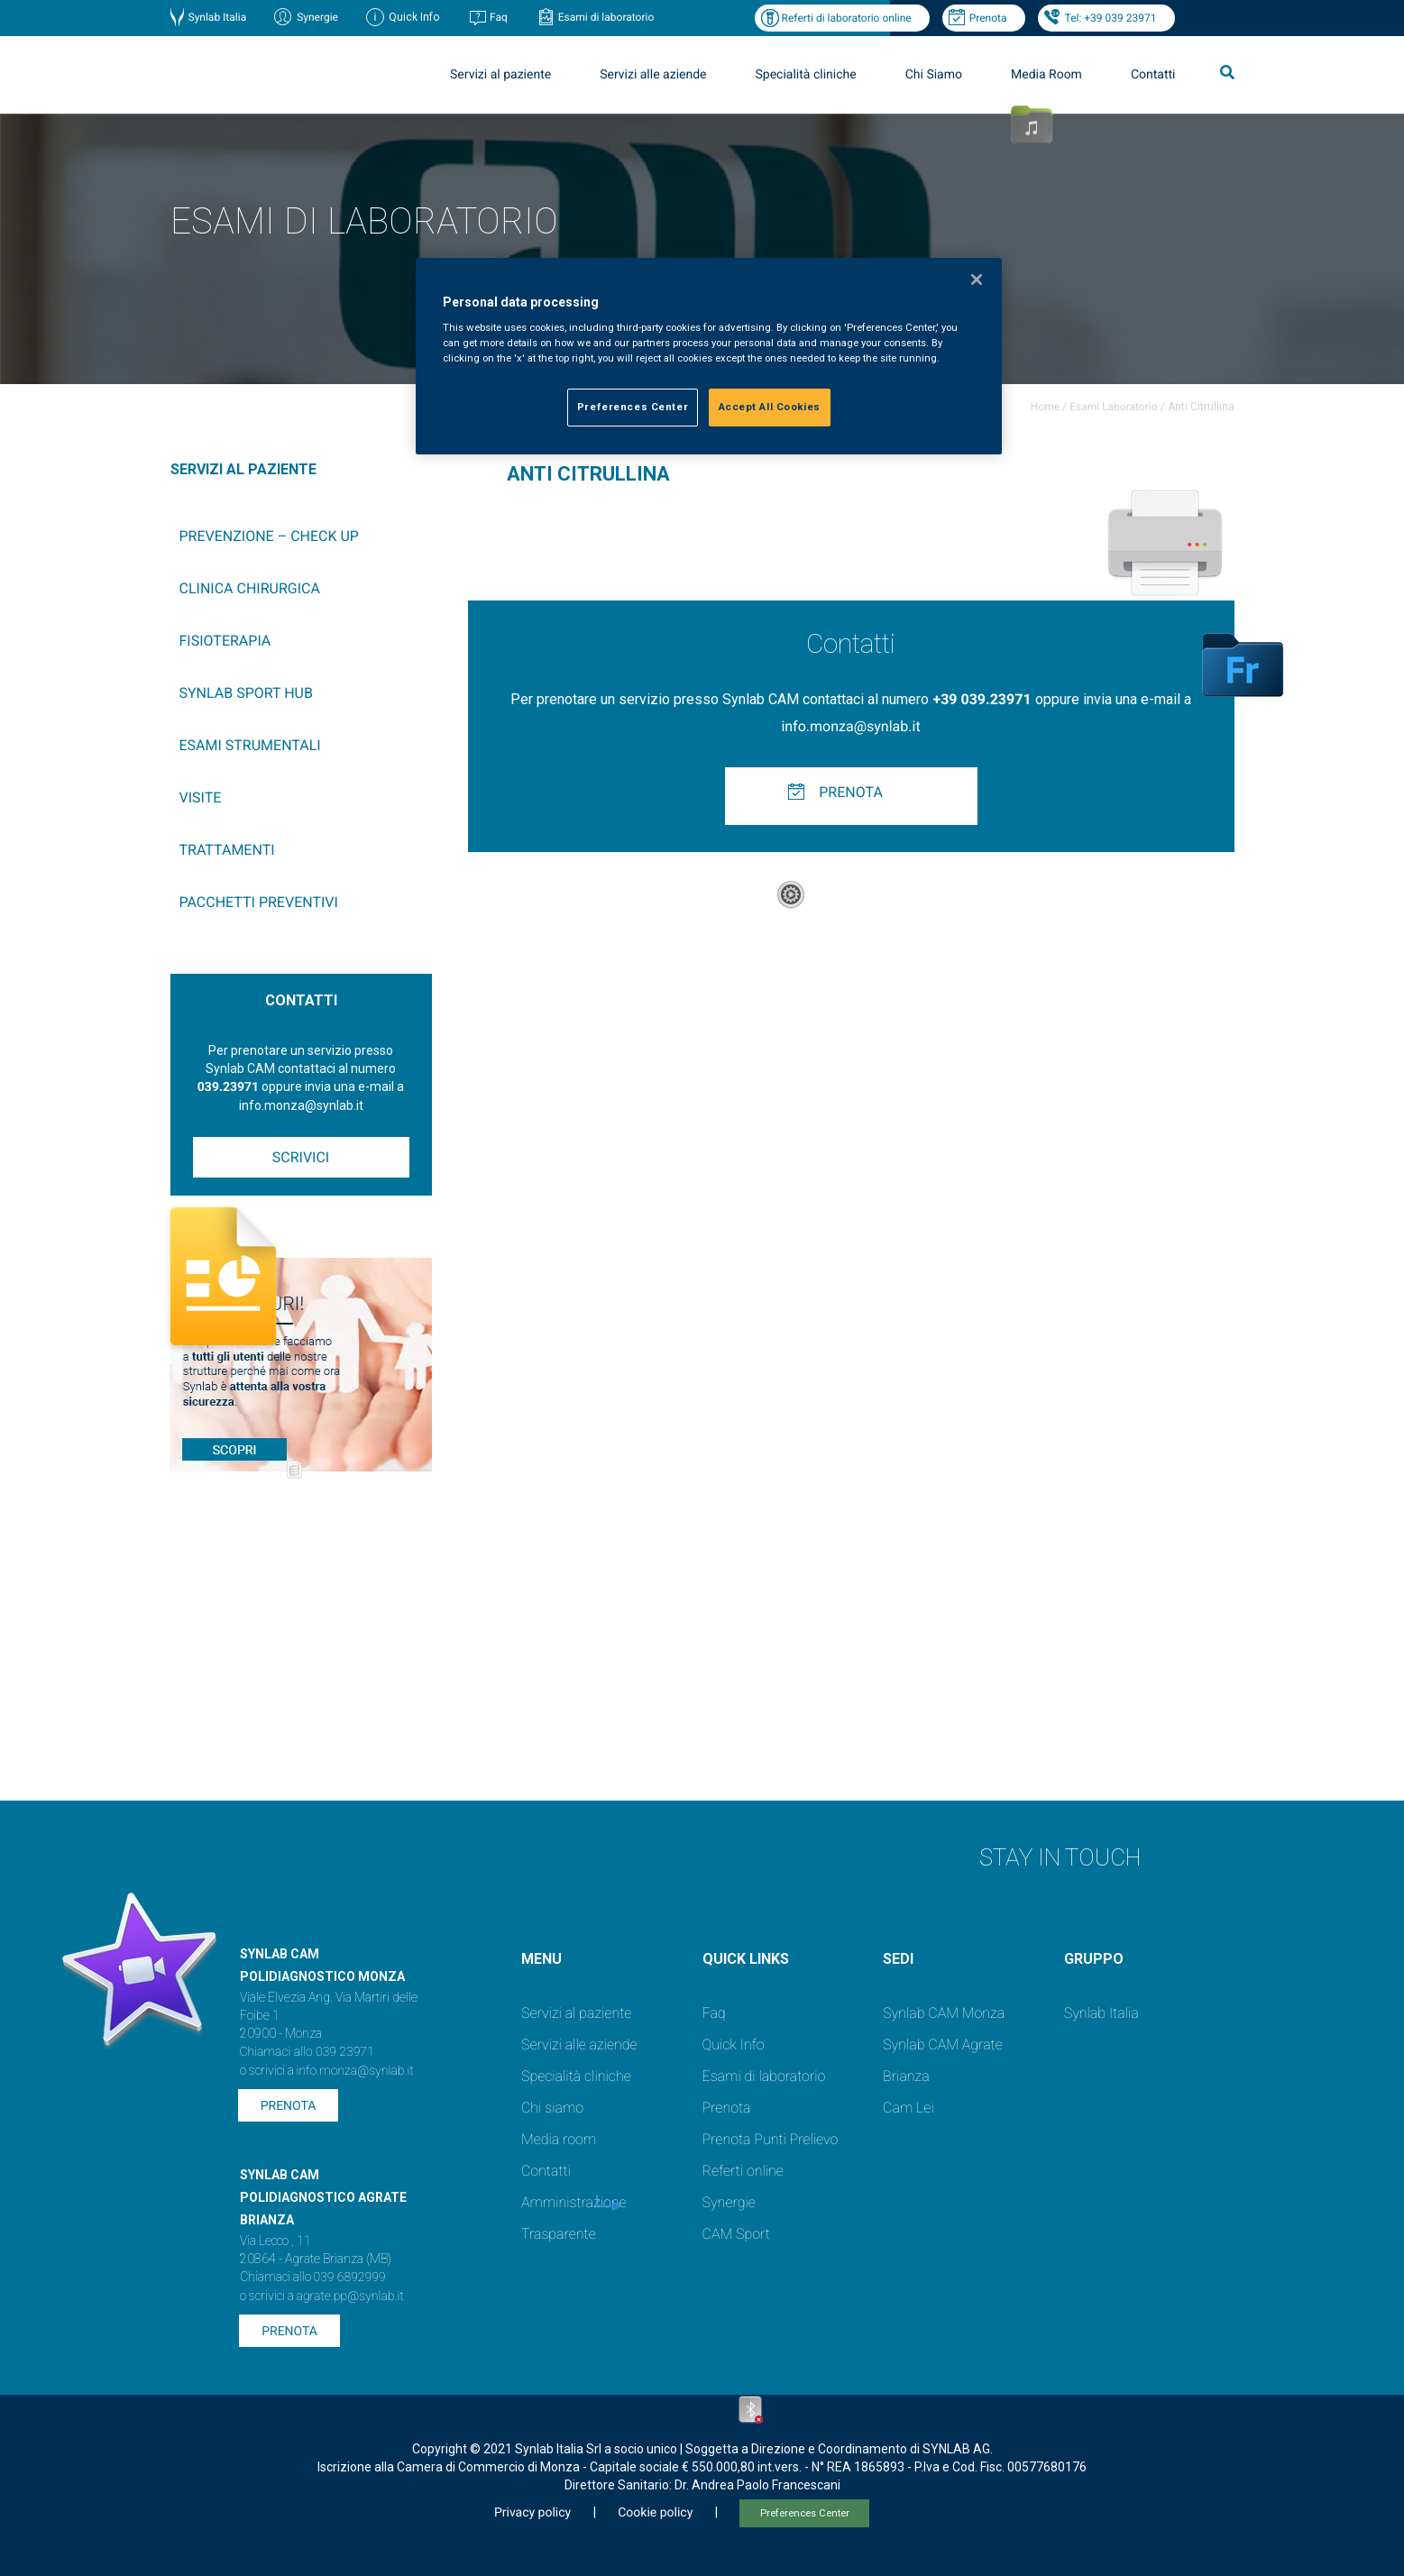  I want to click on a google slides presentation file, so click(223, 1279).